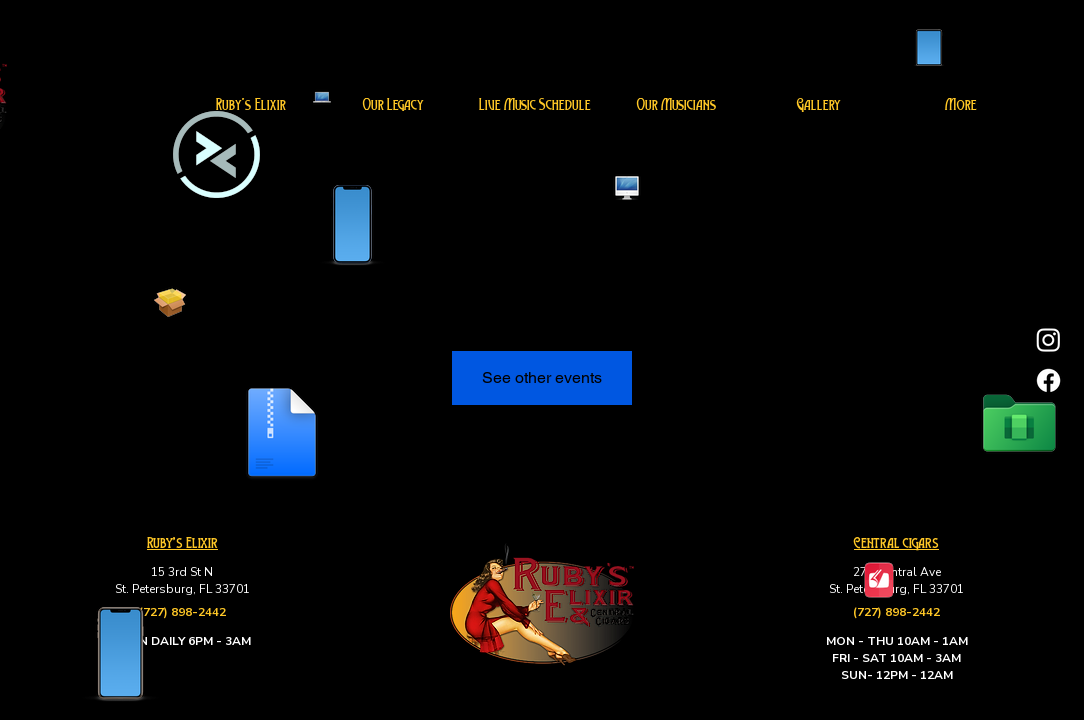 The image size is (1084, 720). I want to click on a compressed or archived software file, so click(282, 434).